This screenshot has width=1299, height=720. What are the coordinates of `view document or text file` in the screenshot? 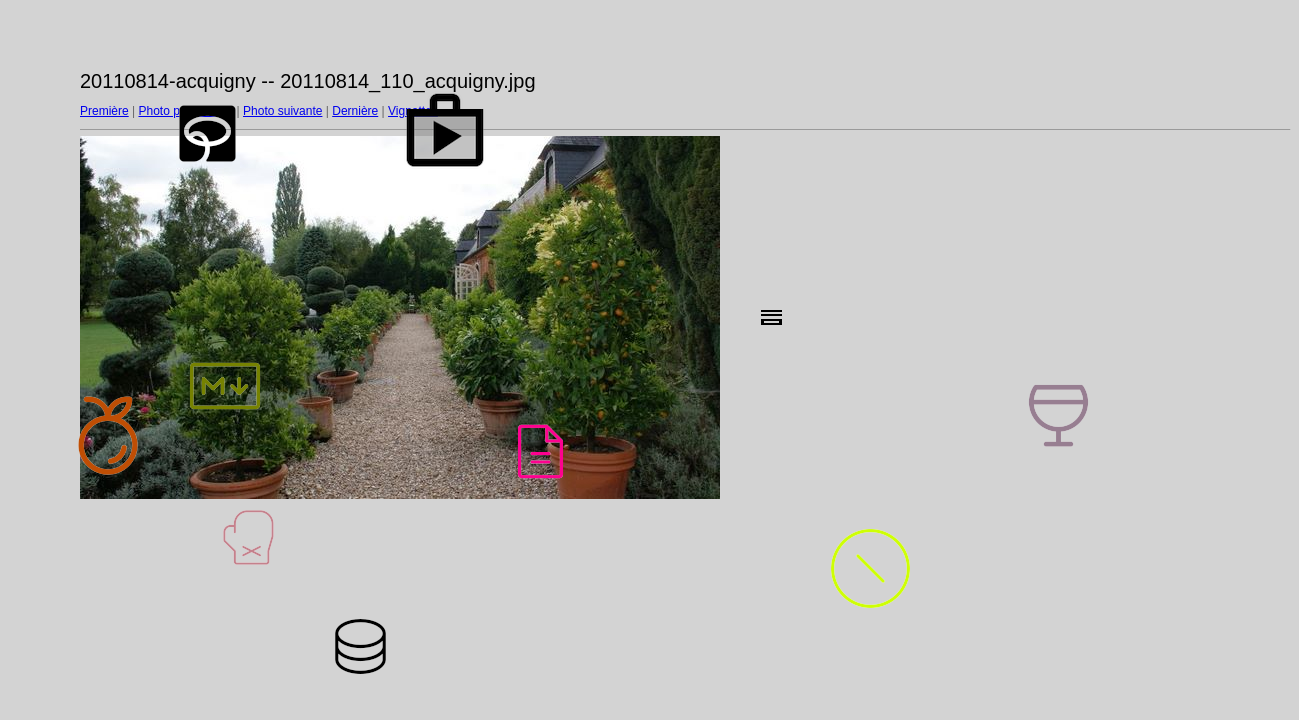 It's located at (540, 451).